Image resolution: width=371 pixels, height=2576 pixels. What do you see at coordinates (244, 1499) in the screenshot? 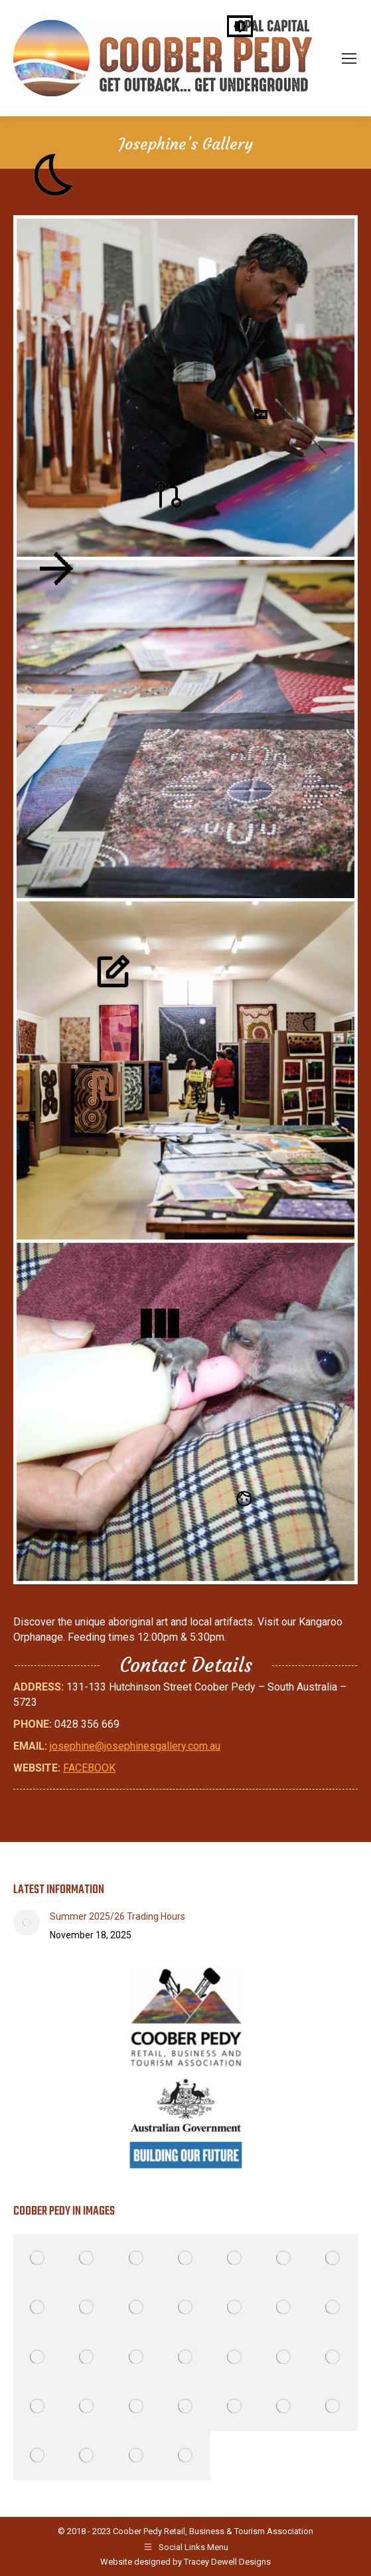
I see `enable face unlock for device security` at bounding box center [244, 1499].